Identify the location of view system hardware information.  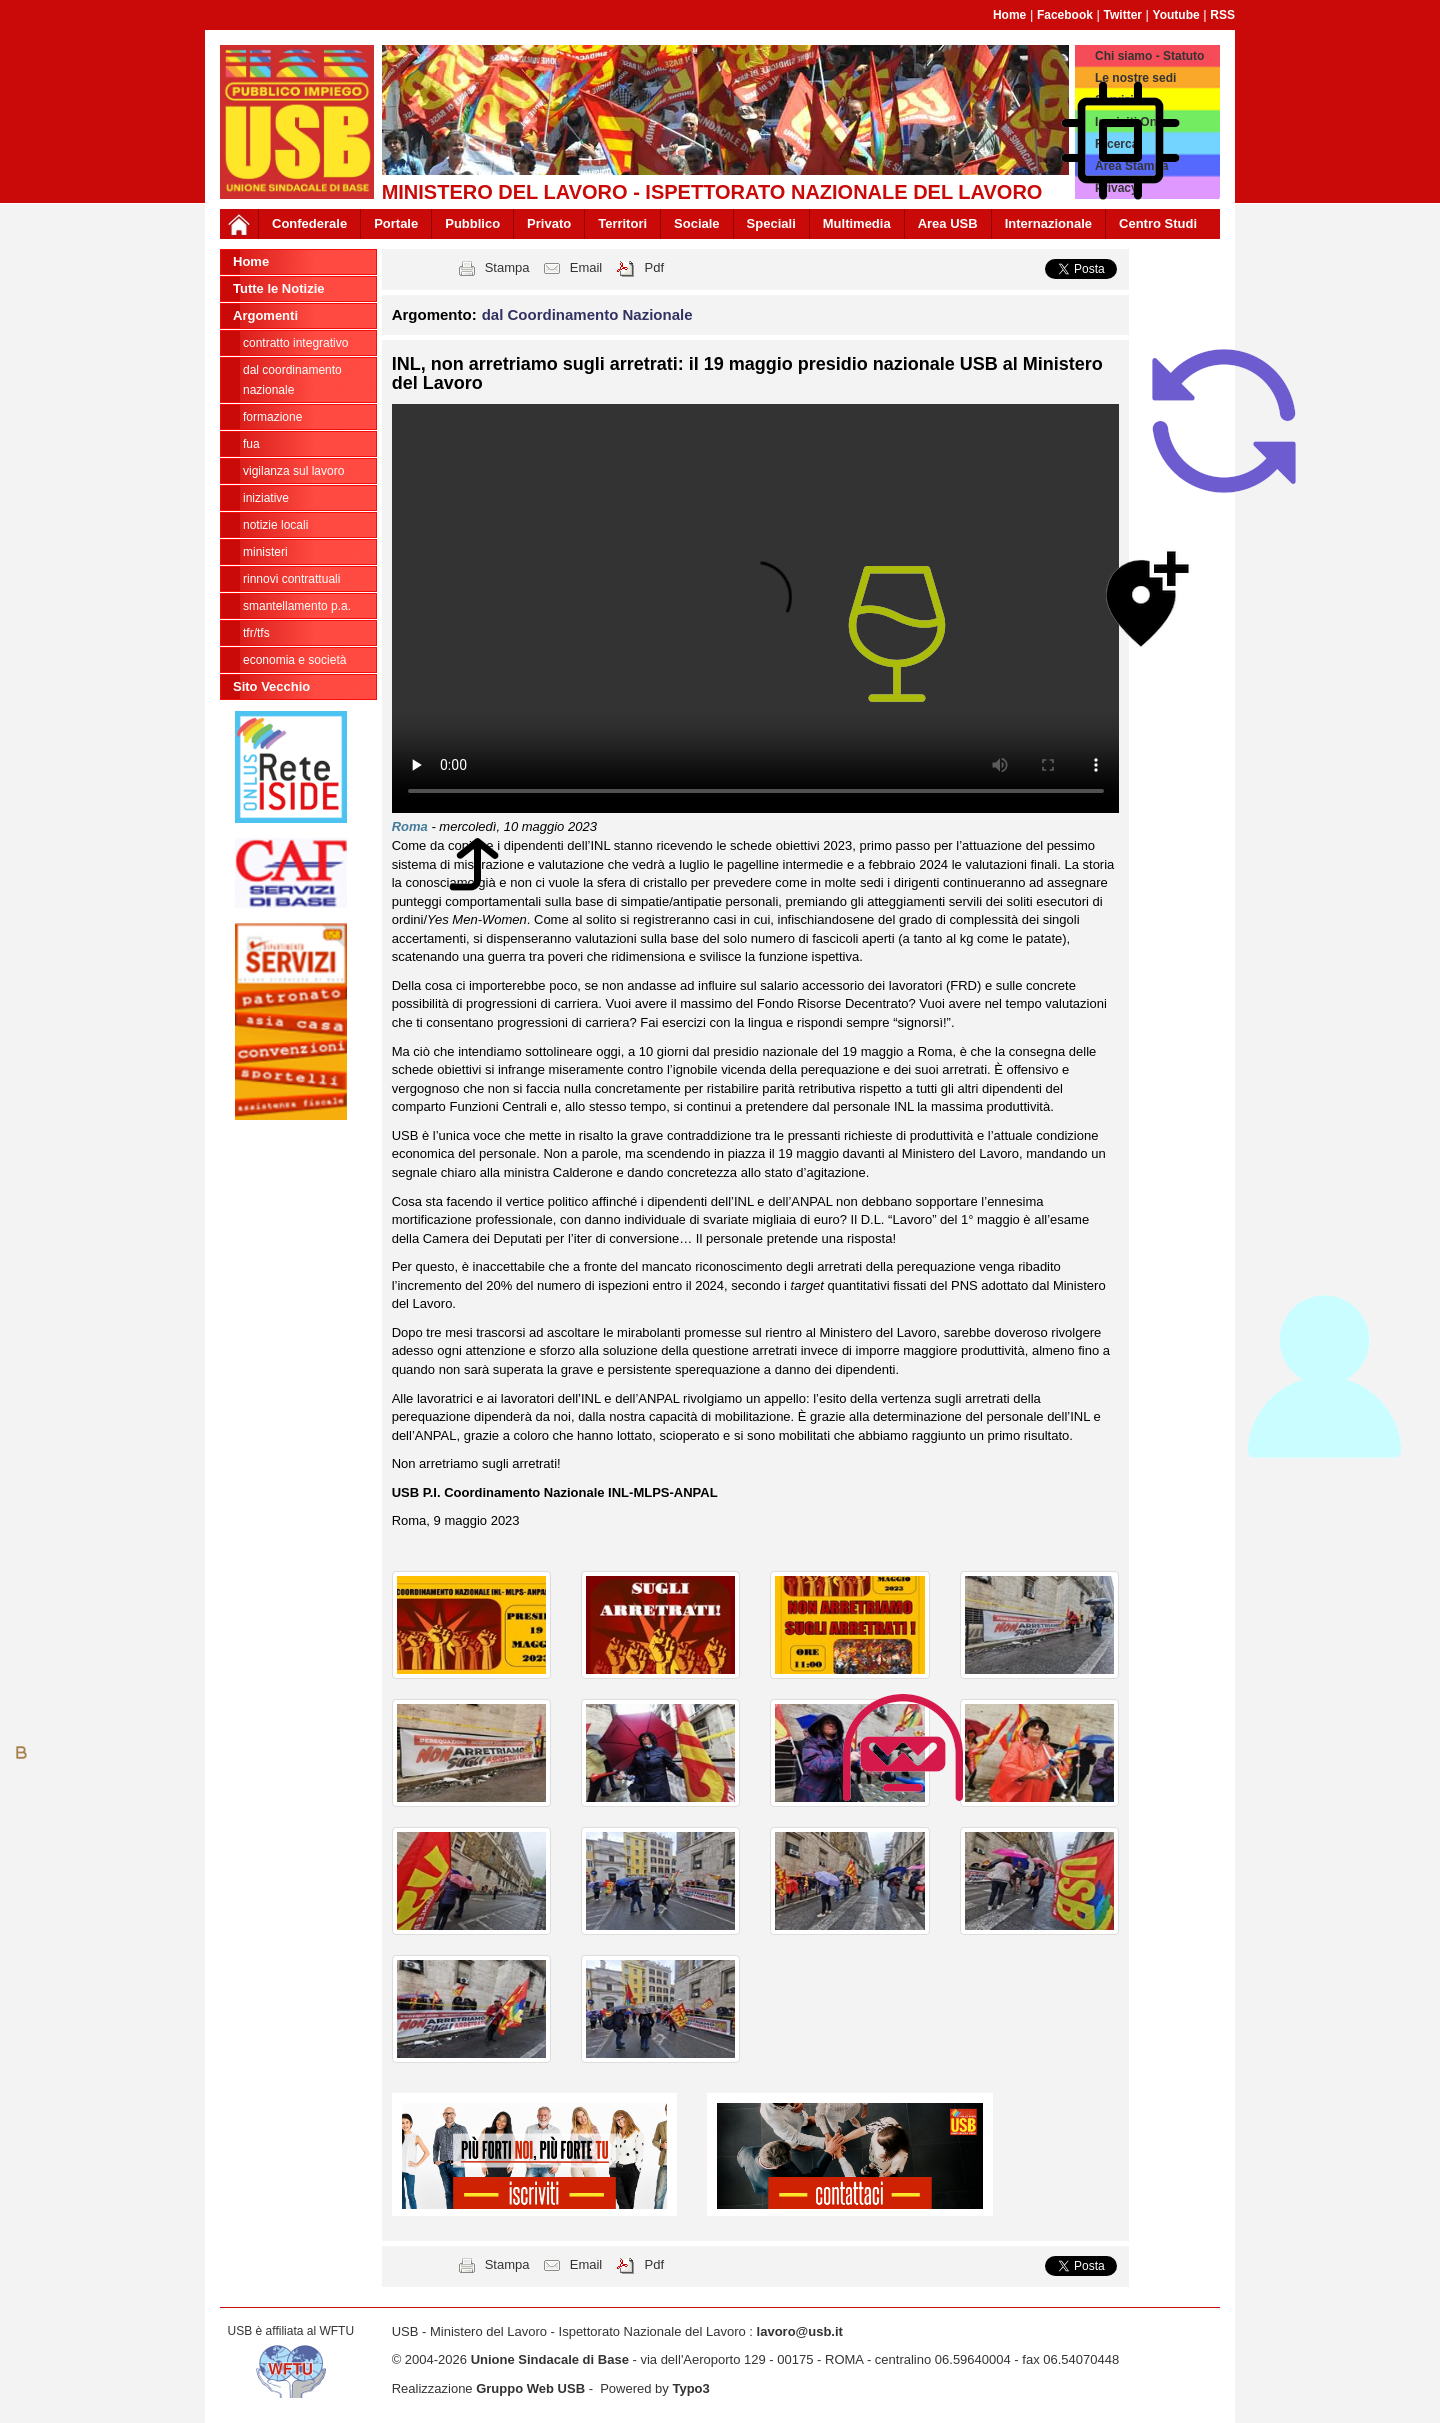
(1120, 140).